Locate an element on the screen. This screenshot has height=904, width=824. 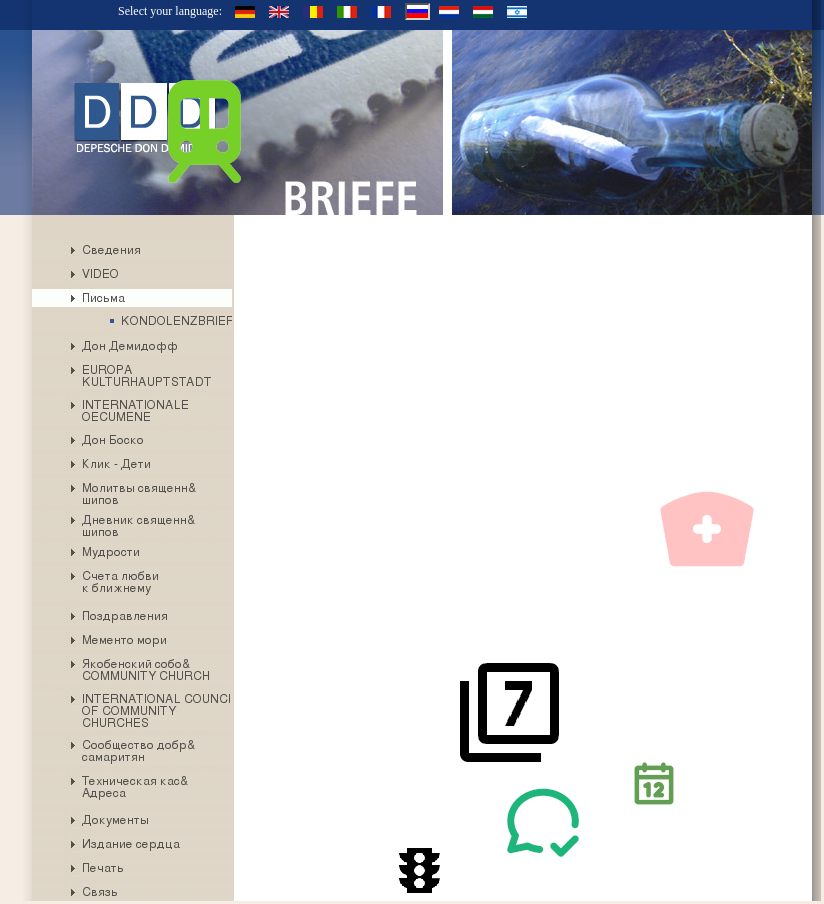
view calendar or scheduled events is located at coordinates (654, 785).